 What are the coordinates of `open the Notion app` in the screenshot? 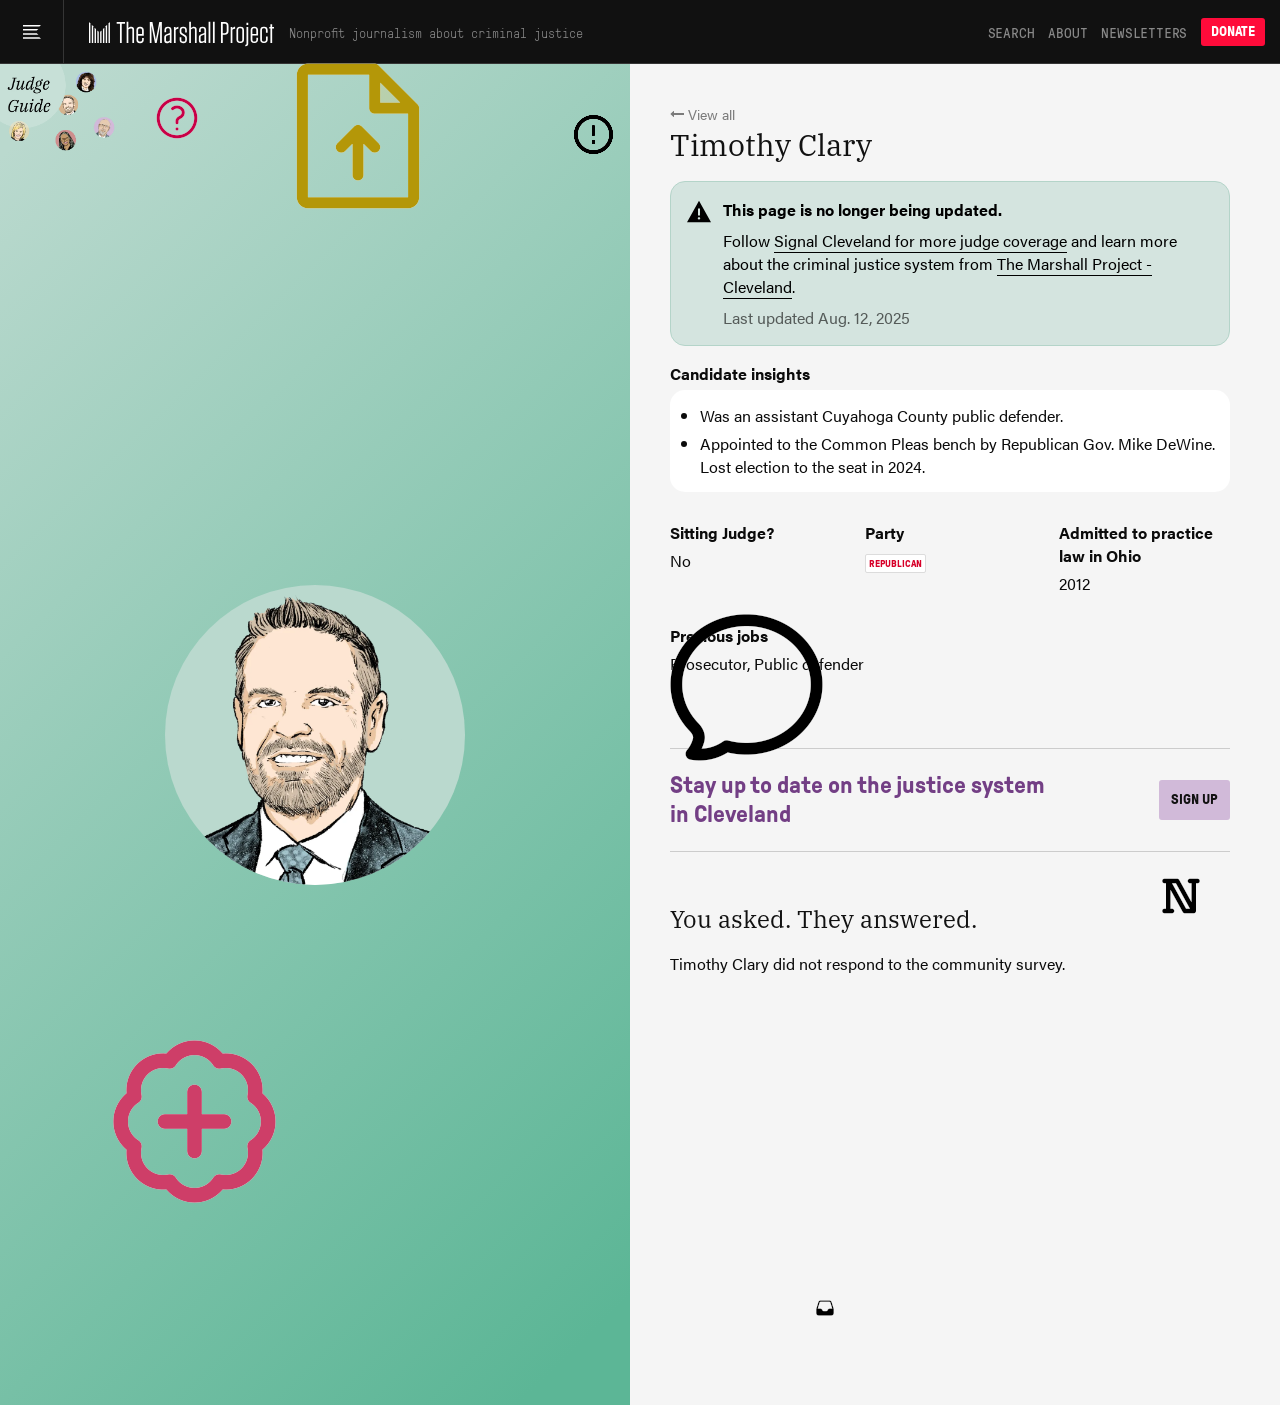 It's located at (1181, 896).